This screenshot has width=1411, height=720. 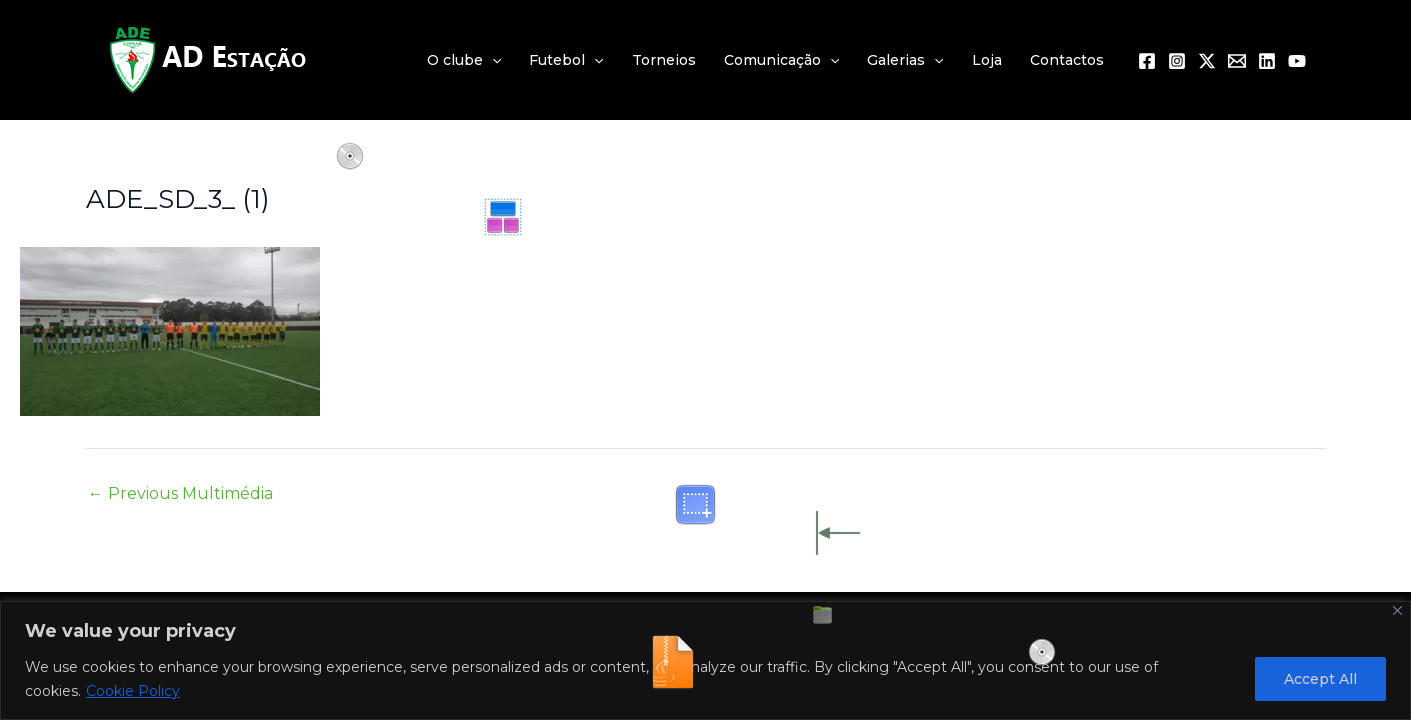 What do you see at coordinates (1042, 652) in the screenshot?
I see `indicates a CD or optical disc drive` at bounding box center [1042, 652].